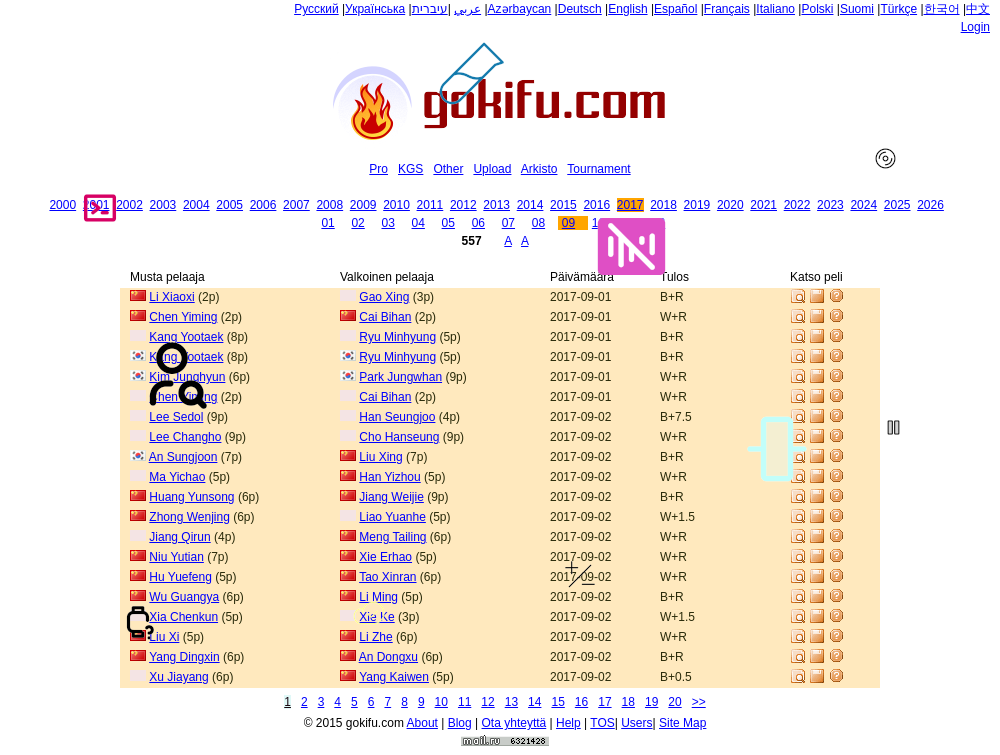 The image size is (1000, 755). Describe the element at coordinates (172, 374) in the screenshot. I see `search for a user or contact` at that location.